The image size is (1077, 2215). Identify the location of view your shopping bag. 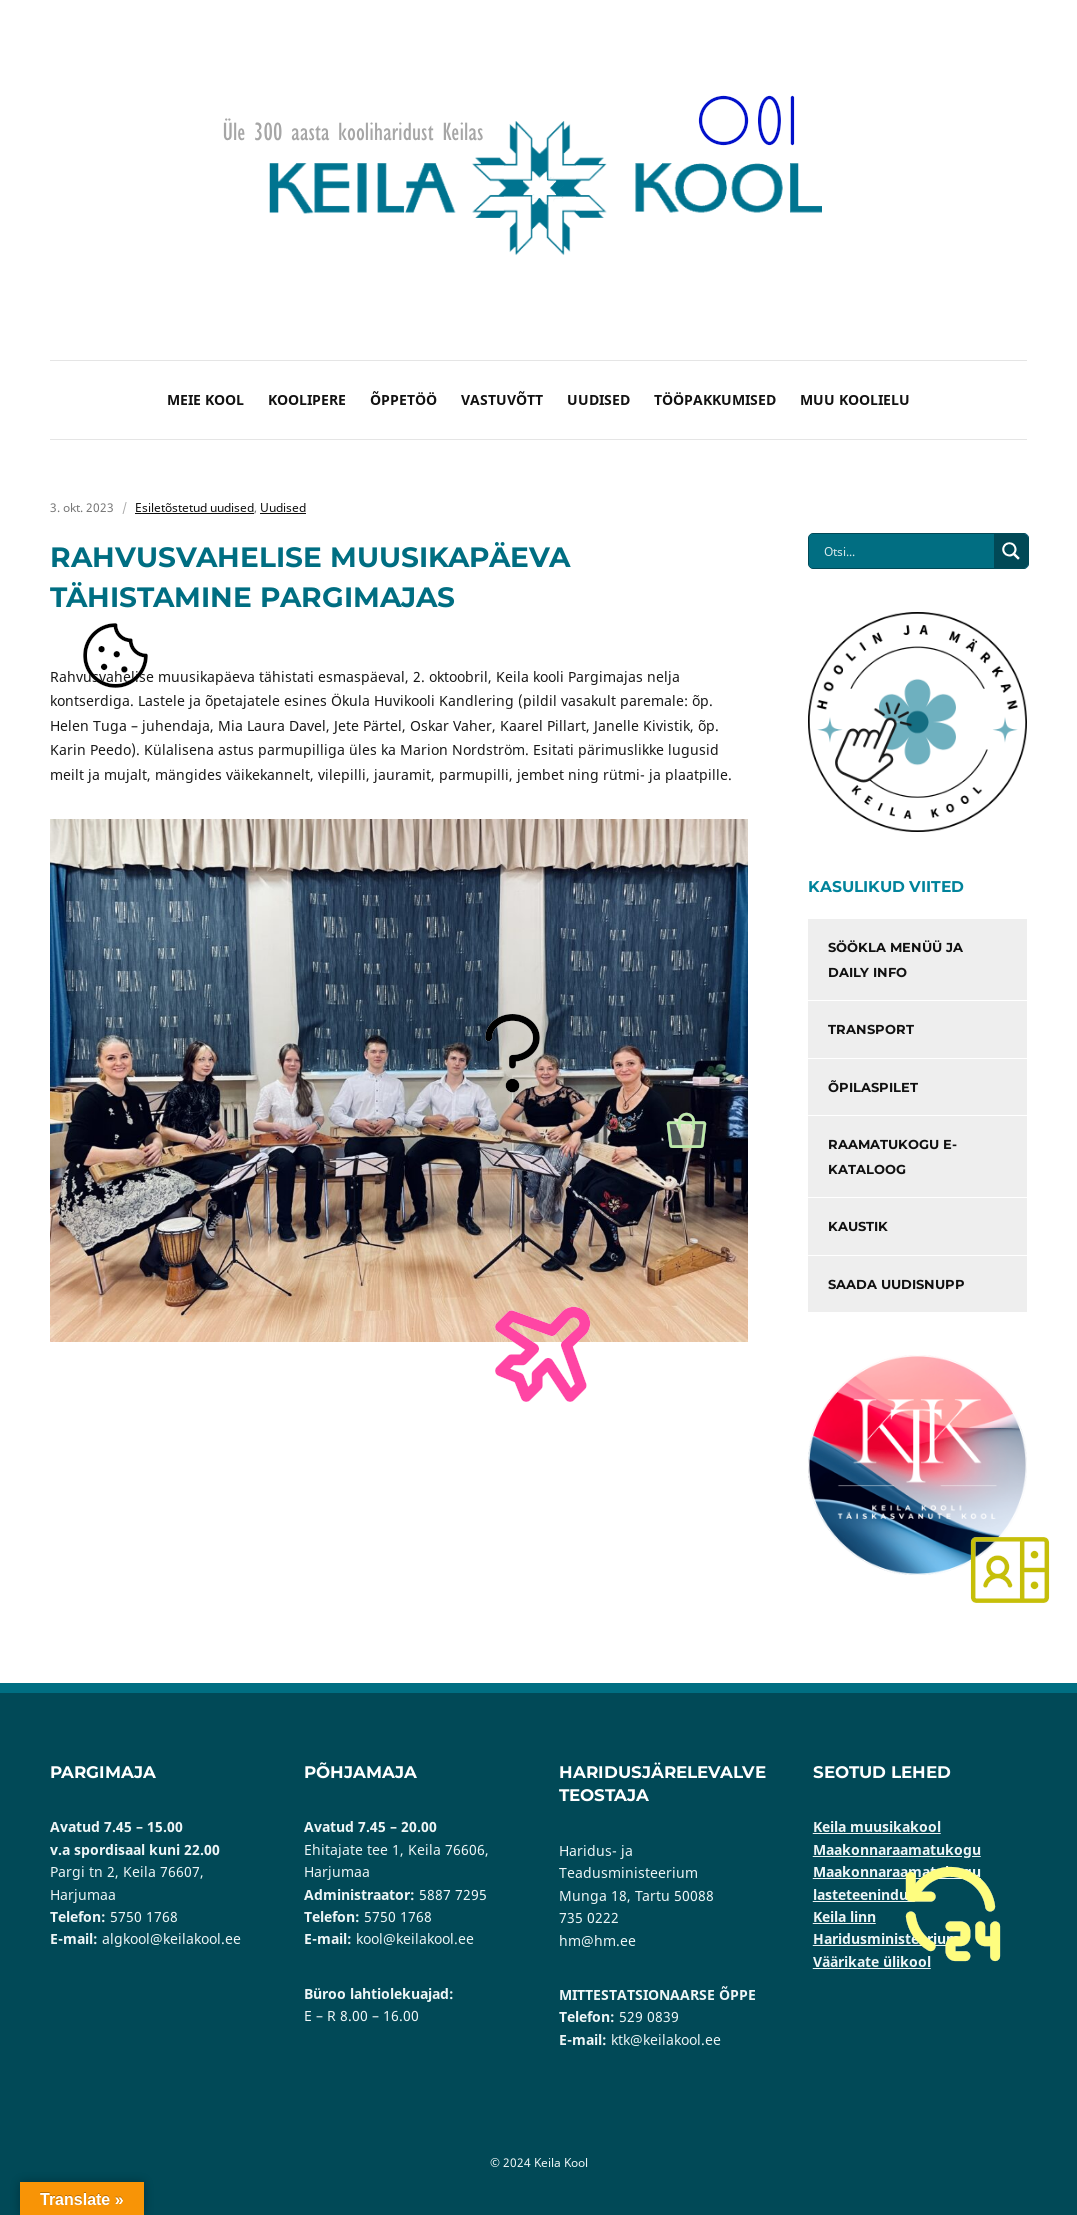
(686, 1132).